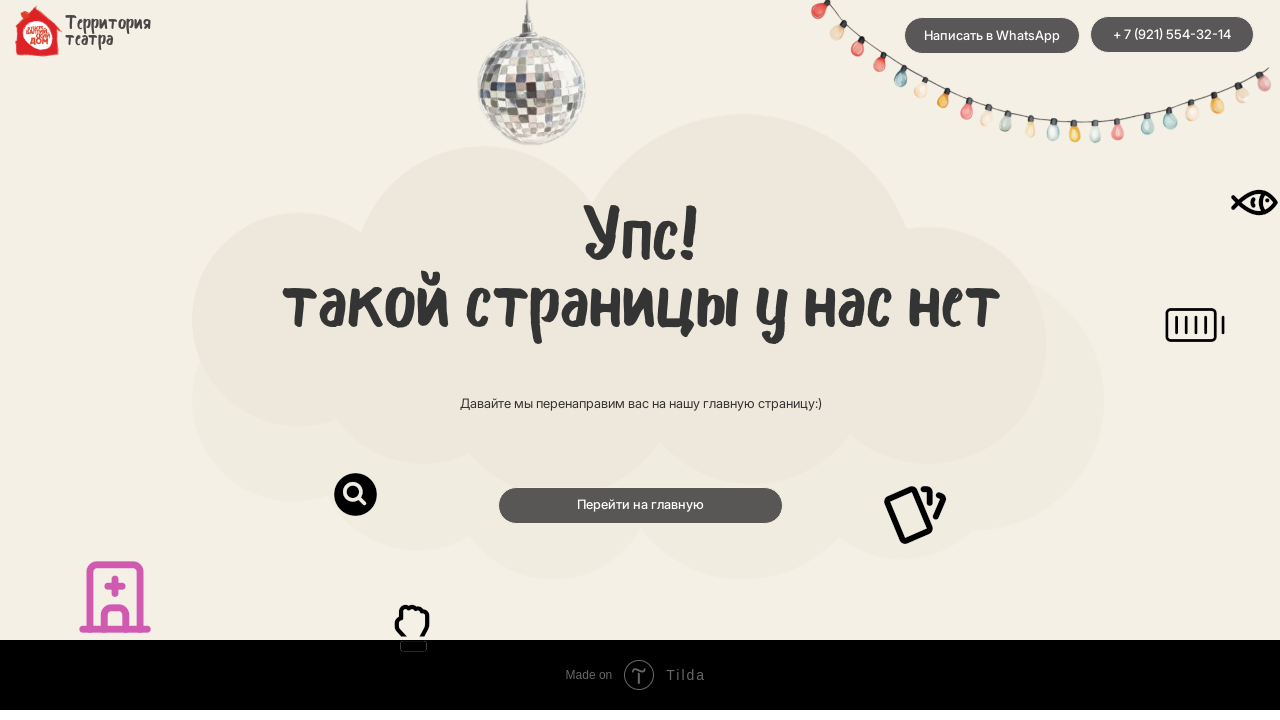 The image size is (1280, 720). Describe the element at coordinates (1254, 202) in the screenshot. I see `browse seafood or fish-related content` at that location.